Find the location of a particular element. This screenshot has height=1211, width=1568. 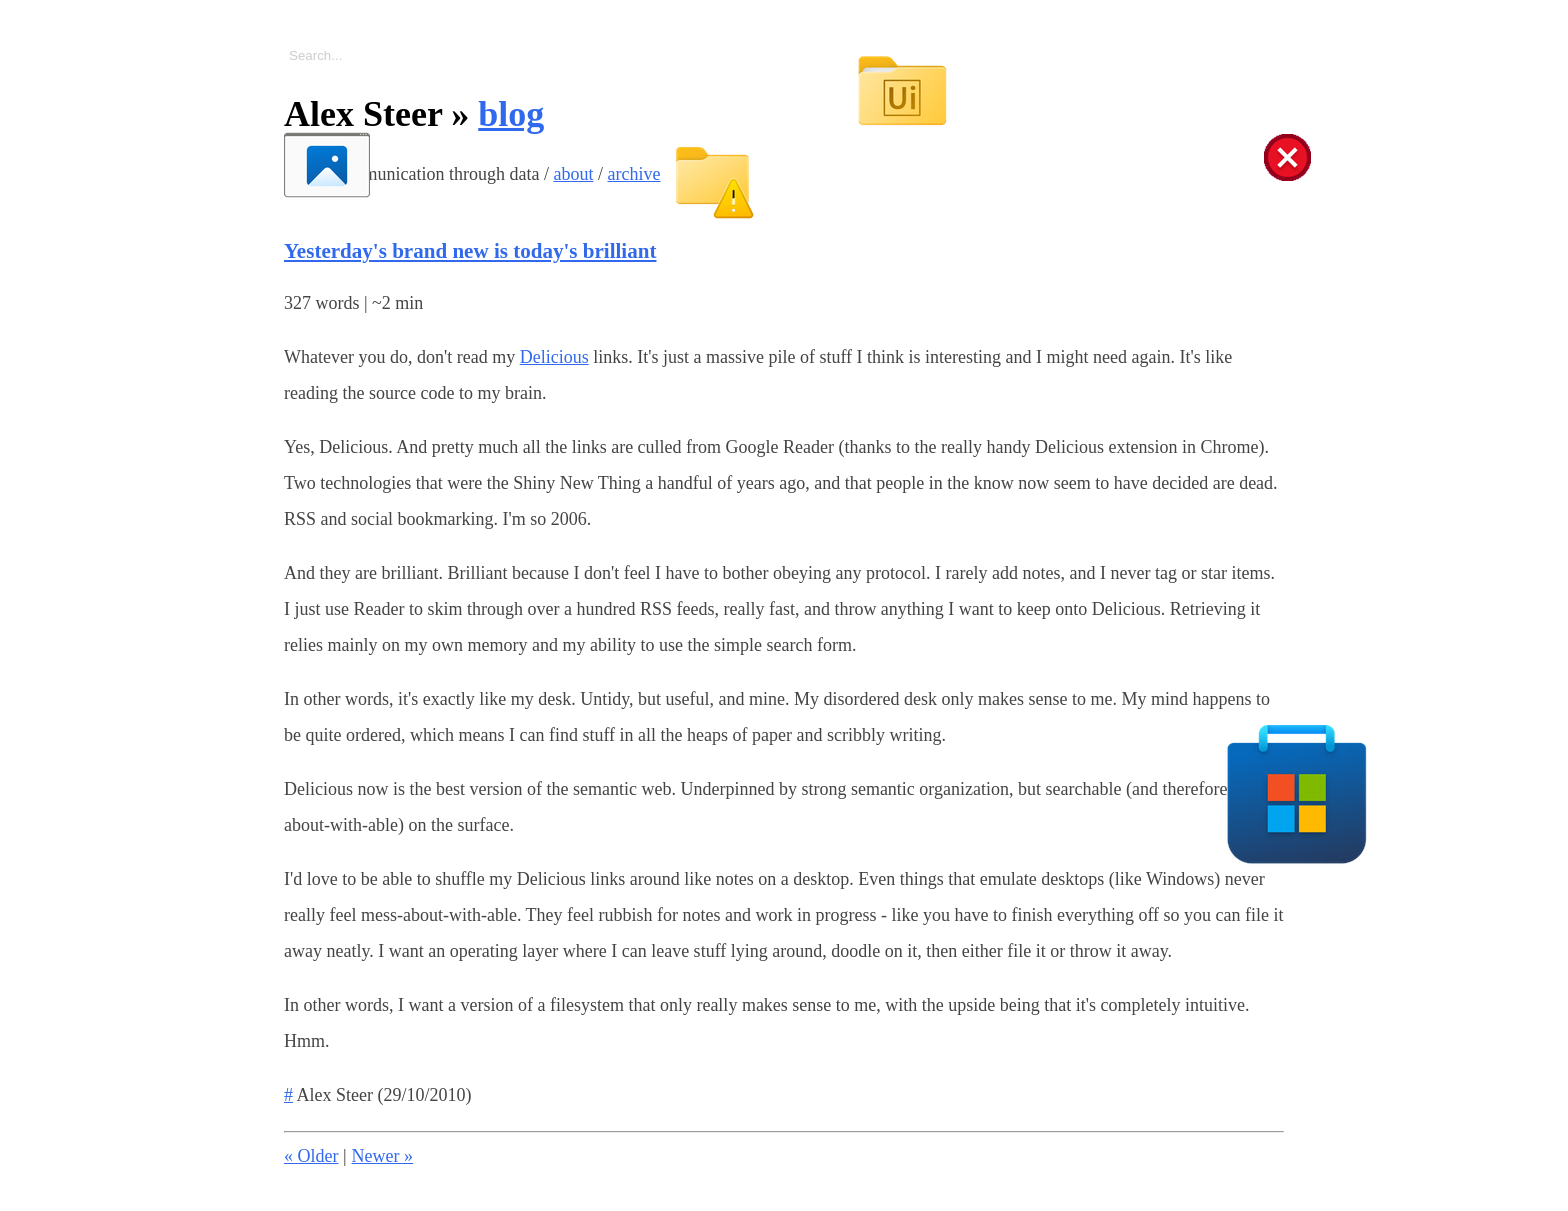

folder contains items with warnings or errors is located at coordinates (712, 177).